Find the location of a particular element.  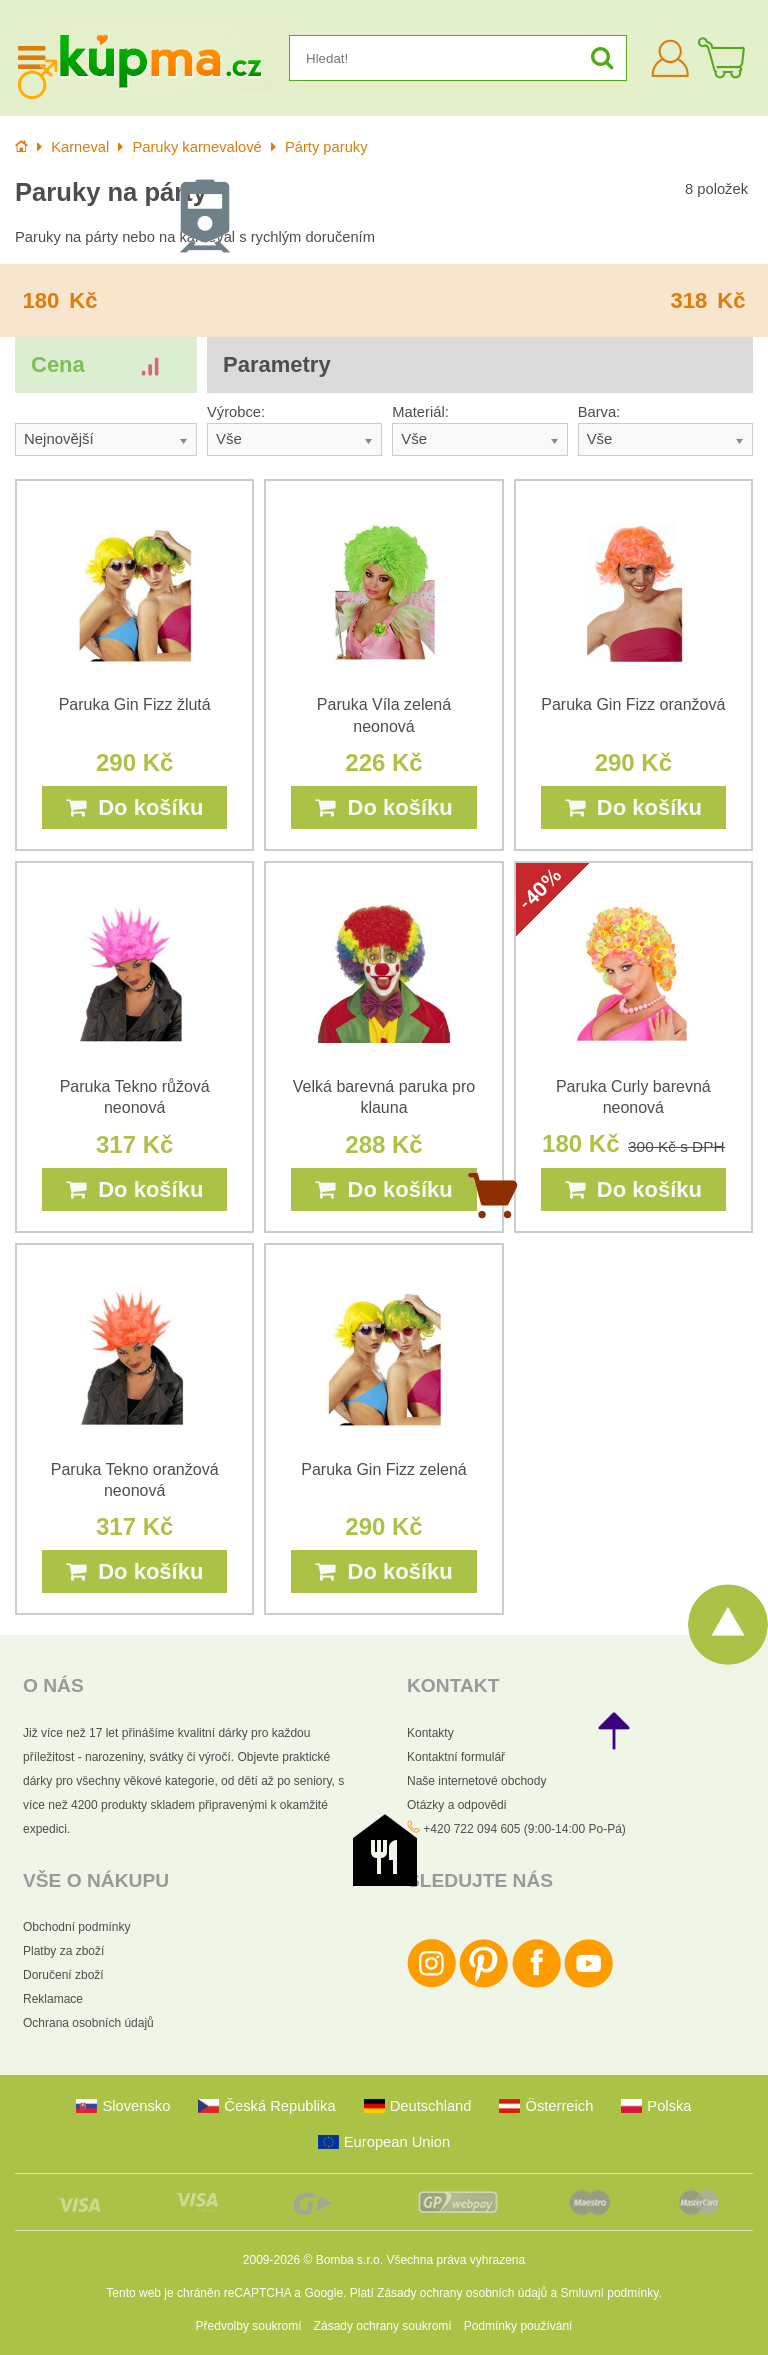

scroll to top of page is located at coordinates (614, 1731).